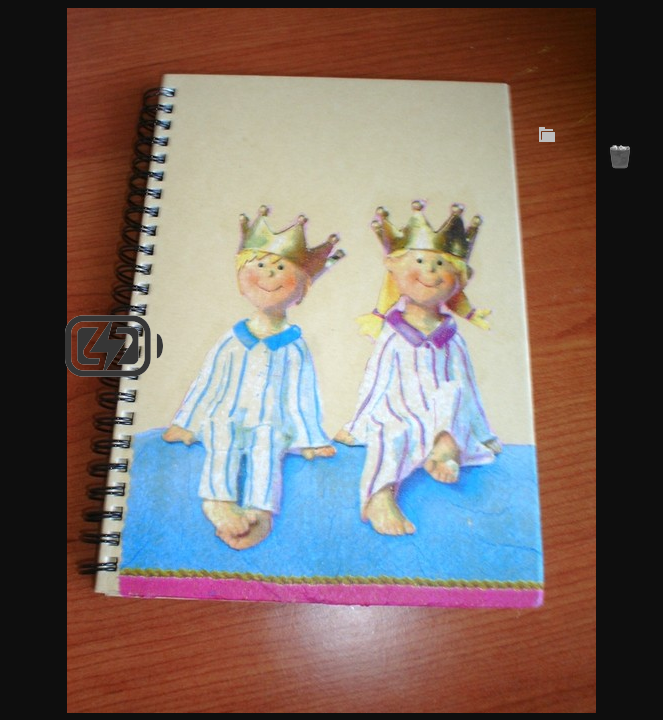  I want to click on access desktop folder, so click(547, 134).